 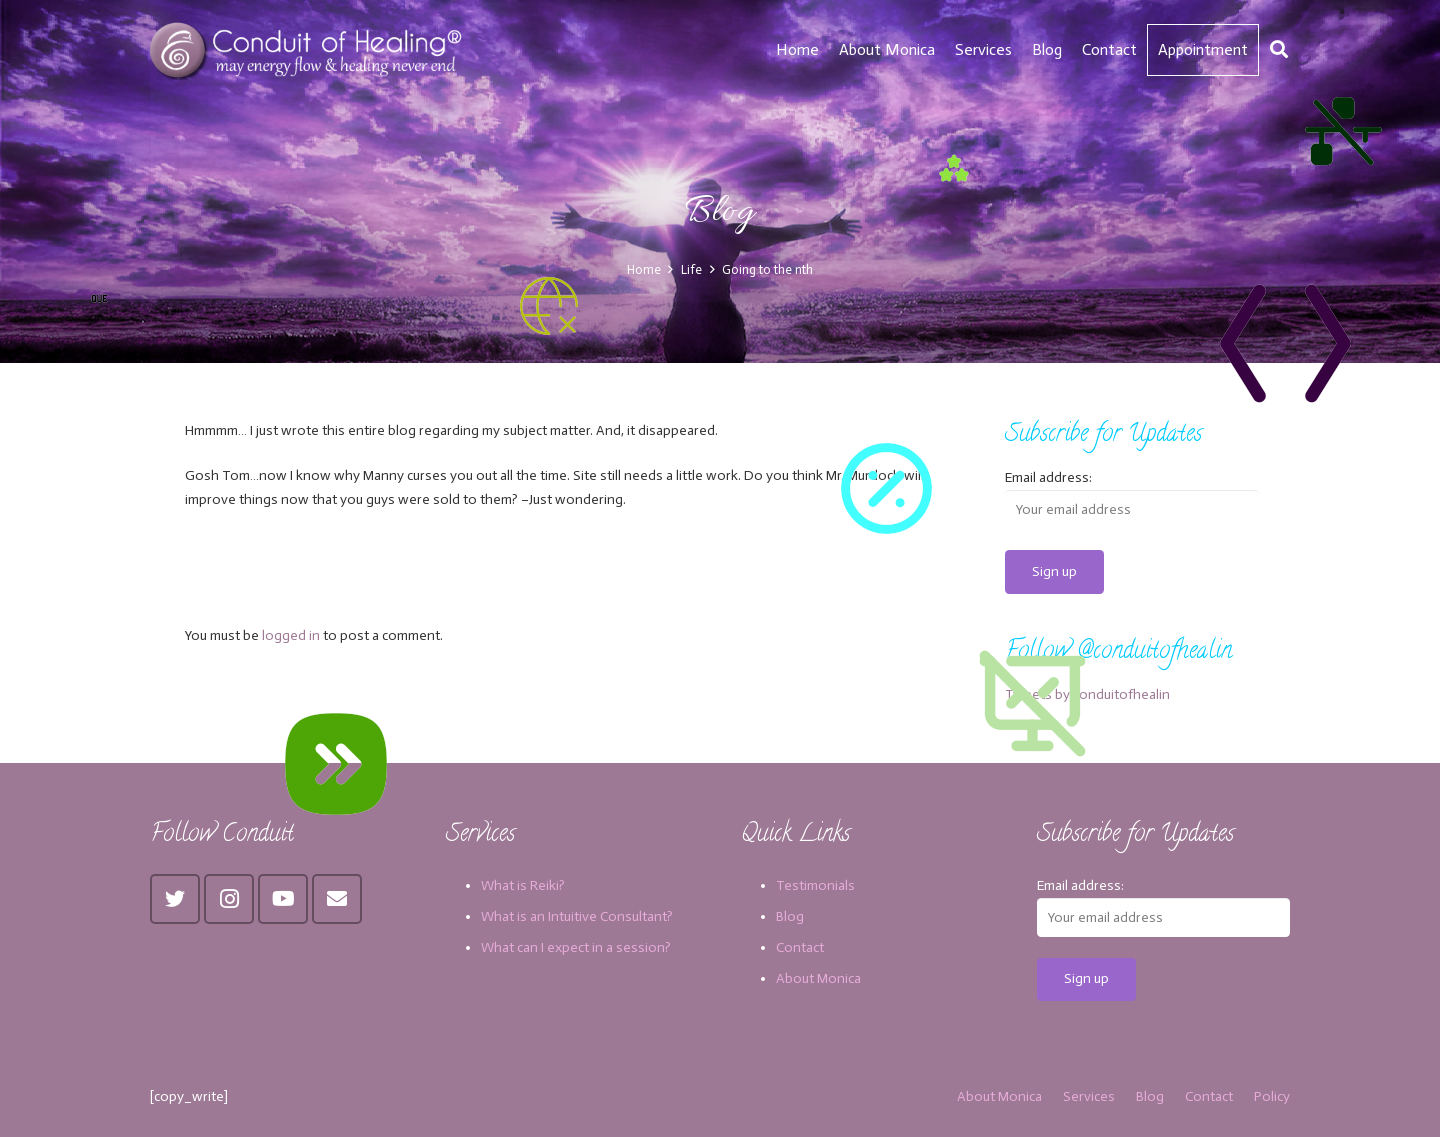 What do you see at coordinates (886, 488) in the screenshot?
I see `view discount or percentage-based promotion` at bounding box center [886, 488].